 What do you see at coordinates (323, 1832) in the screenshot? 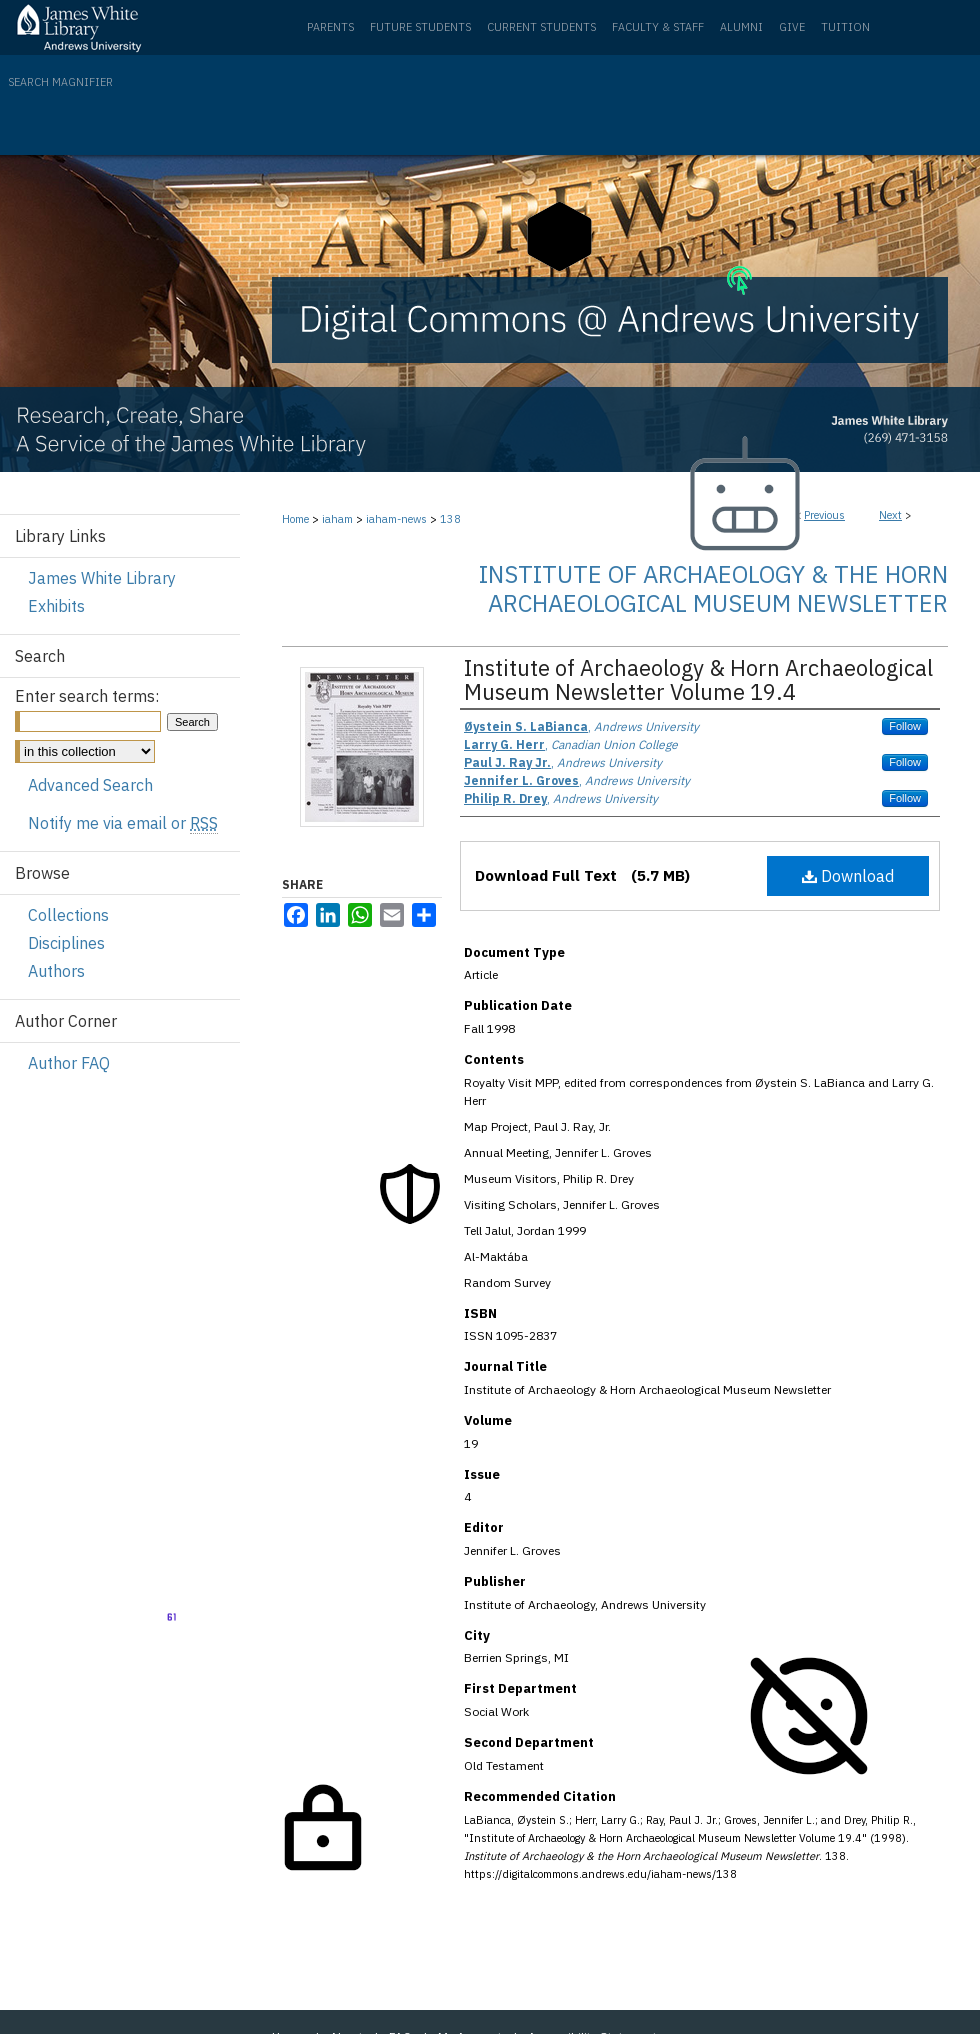
I see `lock or secure this item` at bounding box center [323, 1832].